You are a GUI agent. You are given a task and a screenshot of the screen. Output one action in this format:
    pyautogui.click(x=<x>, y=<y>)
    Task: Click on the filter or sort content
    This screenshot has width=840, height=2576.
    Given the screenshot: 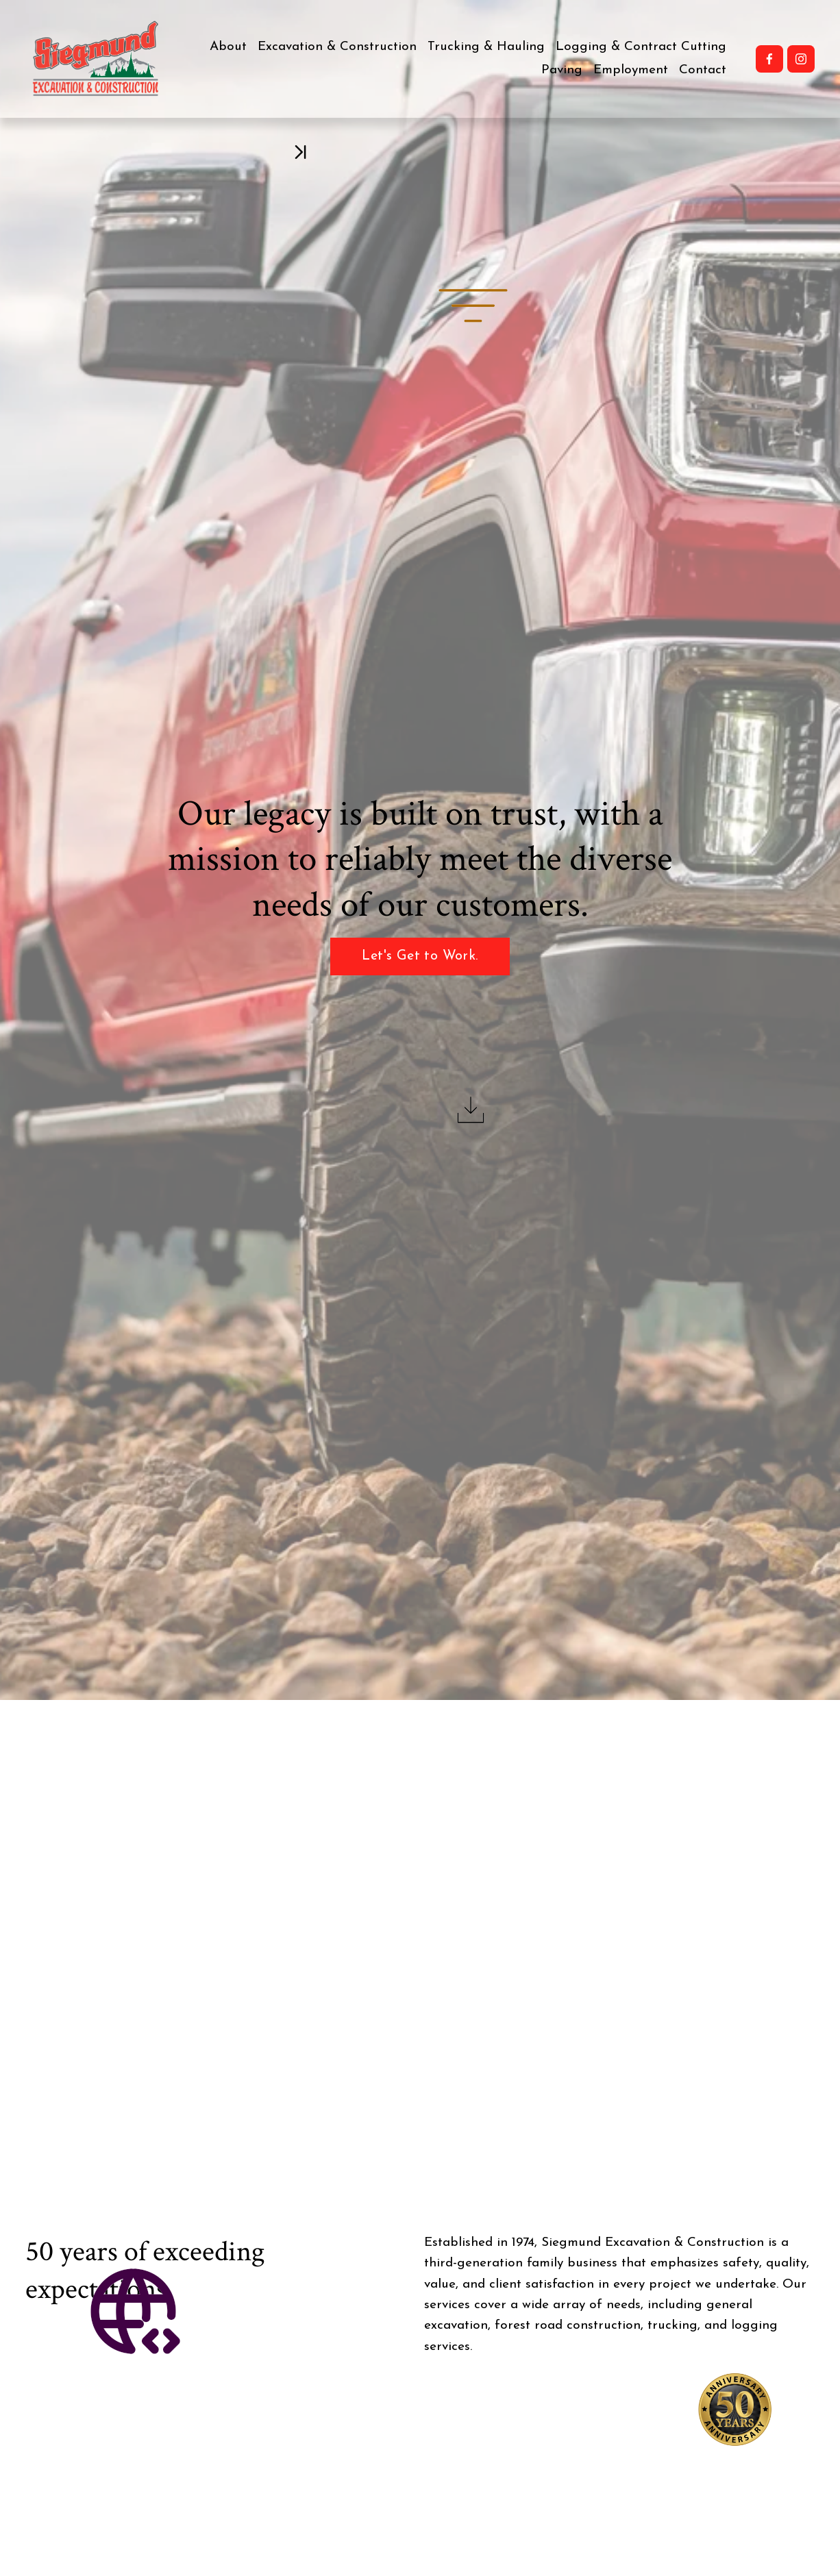 What is the action you would take?
    pyautogui.click(x=473, y=303)
    